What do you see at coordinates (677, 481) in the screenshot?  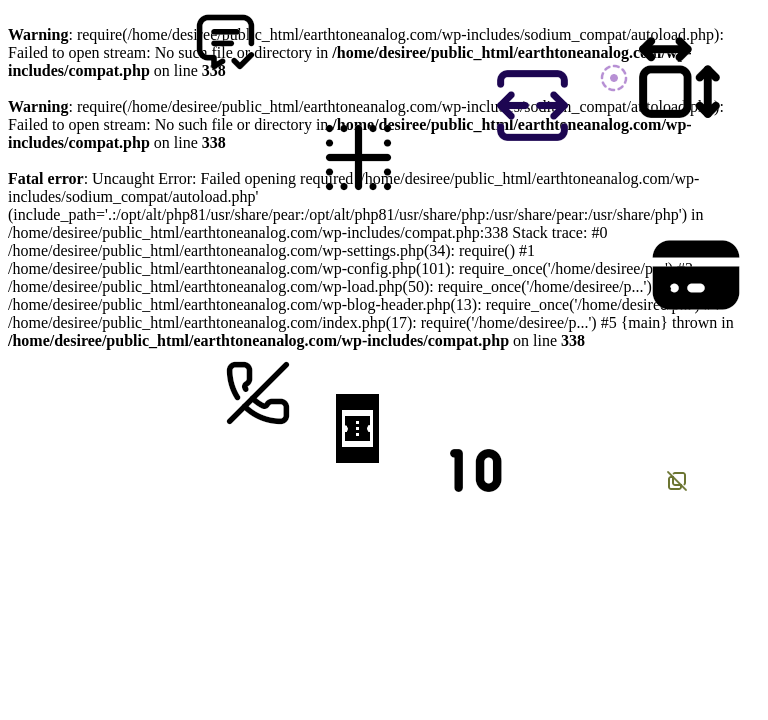 I see `disable layer view` at bounding box center [677, 481].